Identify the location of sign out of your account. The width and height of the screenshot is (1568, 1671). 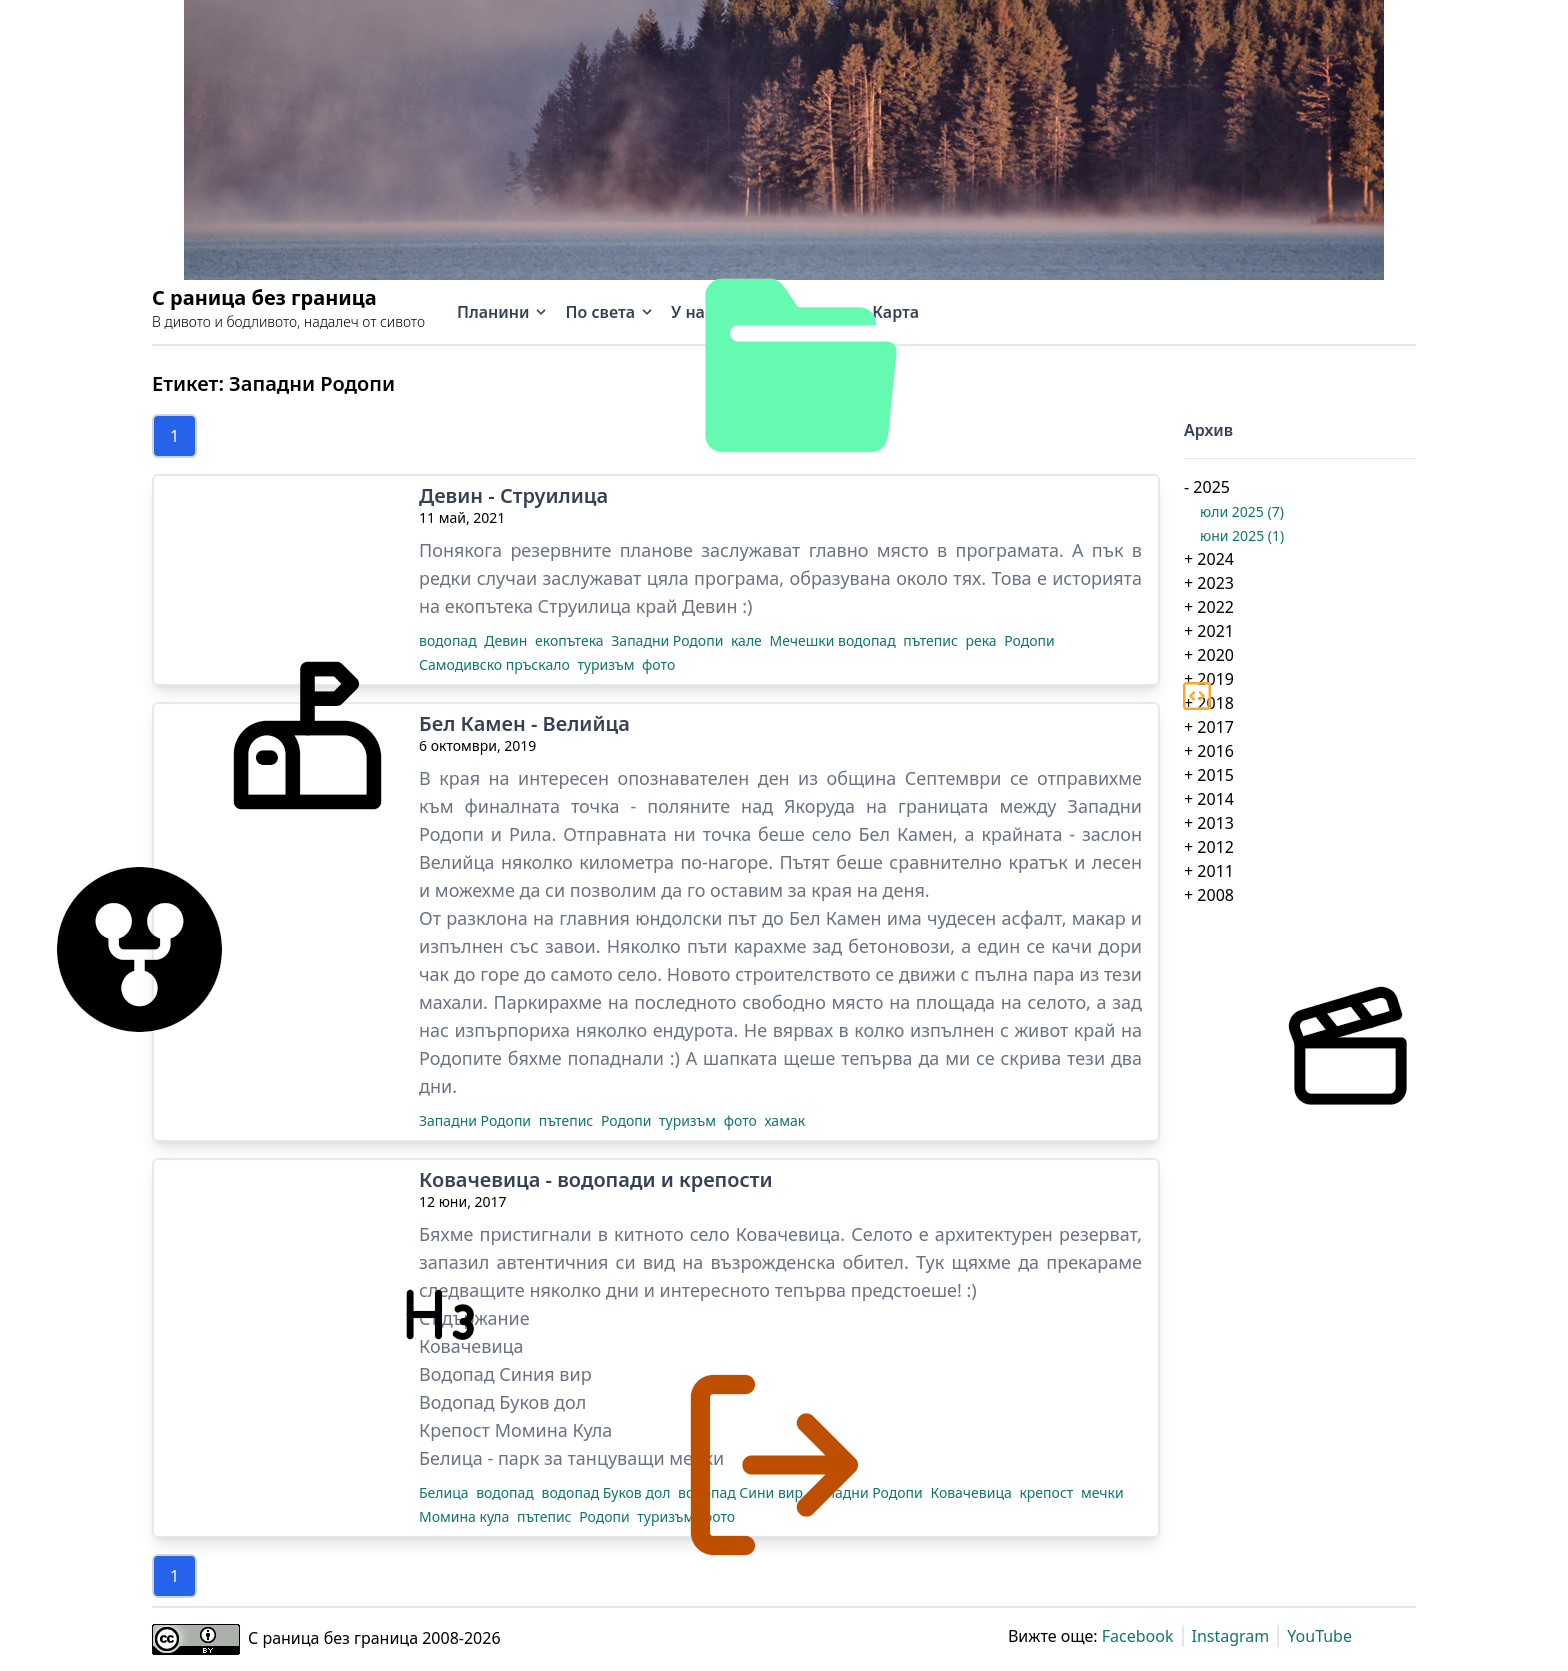
(768, 1465).